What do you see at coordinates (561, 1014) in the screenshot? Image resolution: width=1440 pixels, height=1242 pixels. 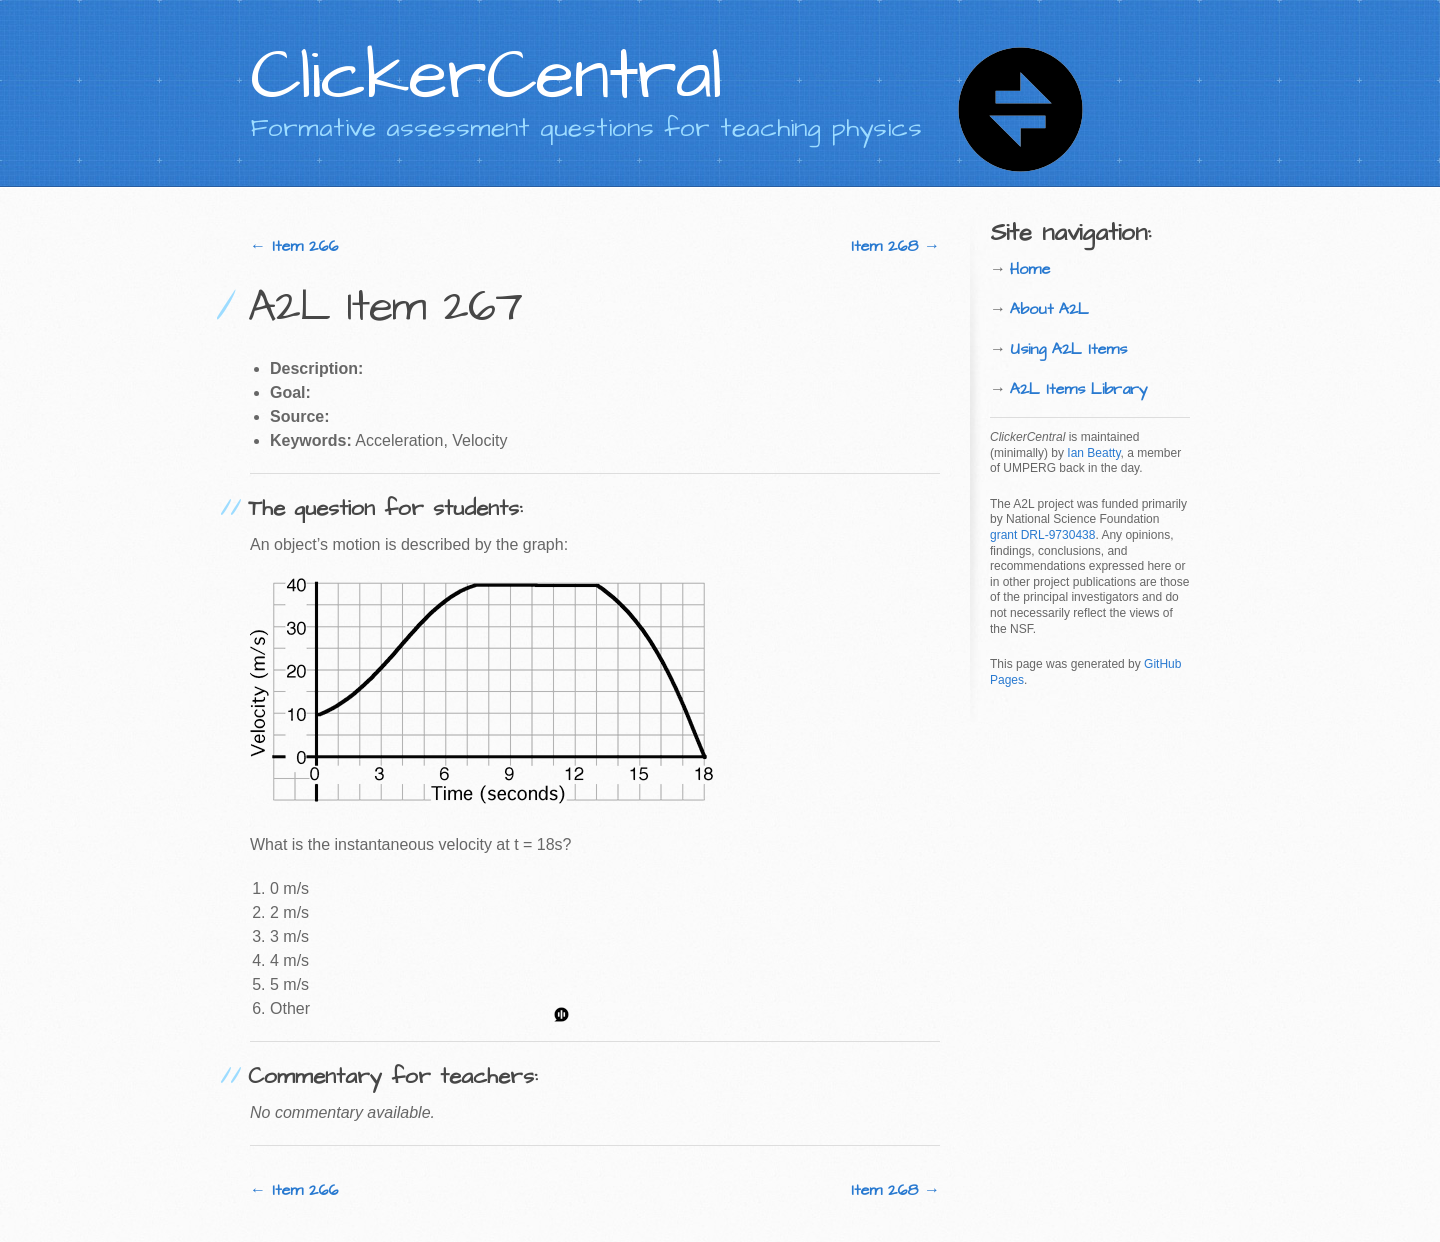 I see `start a voice chat or audio message` at bounding box center [561, 1014].